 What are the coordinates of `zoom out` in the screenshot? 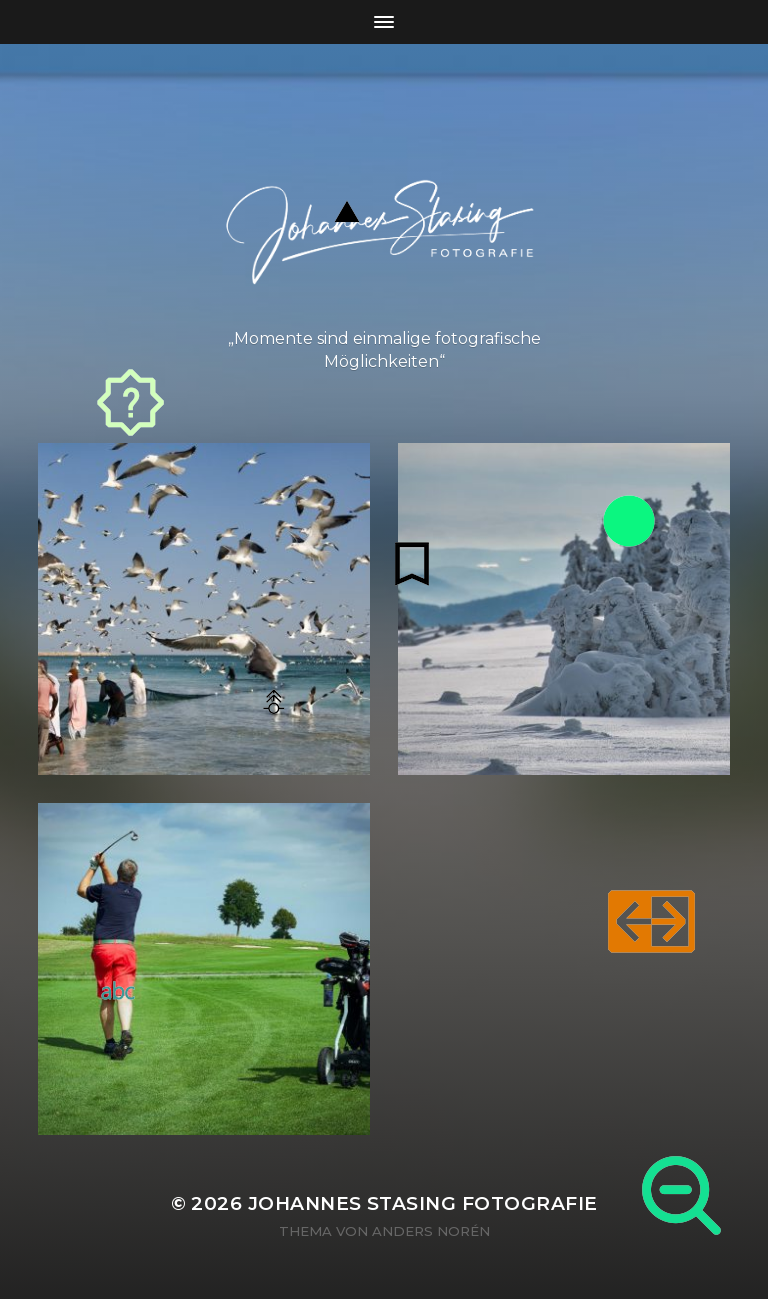 It's located at (681, 1195).